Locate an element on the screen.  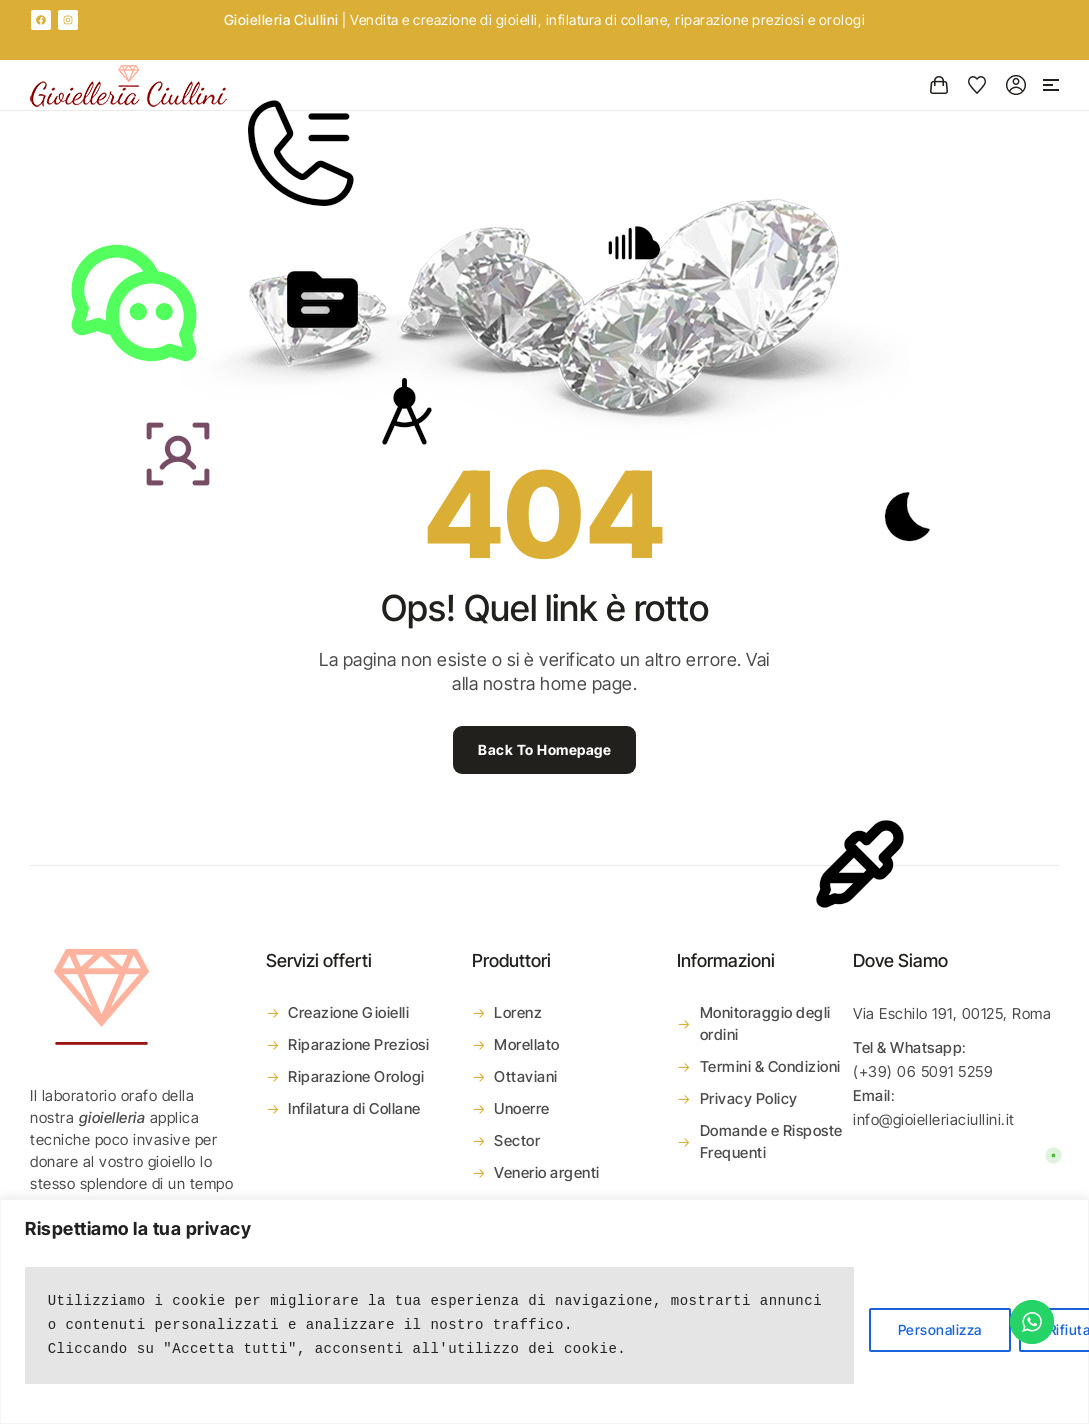
indicates an unread notification or new item is located at coordinates (1053, 1155).